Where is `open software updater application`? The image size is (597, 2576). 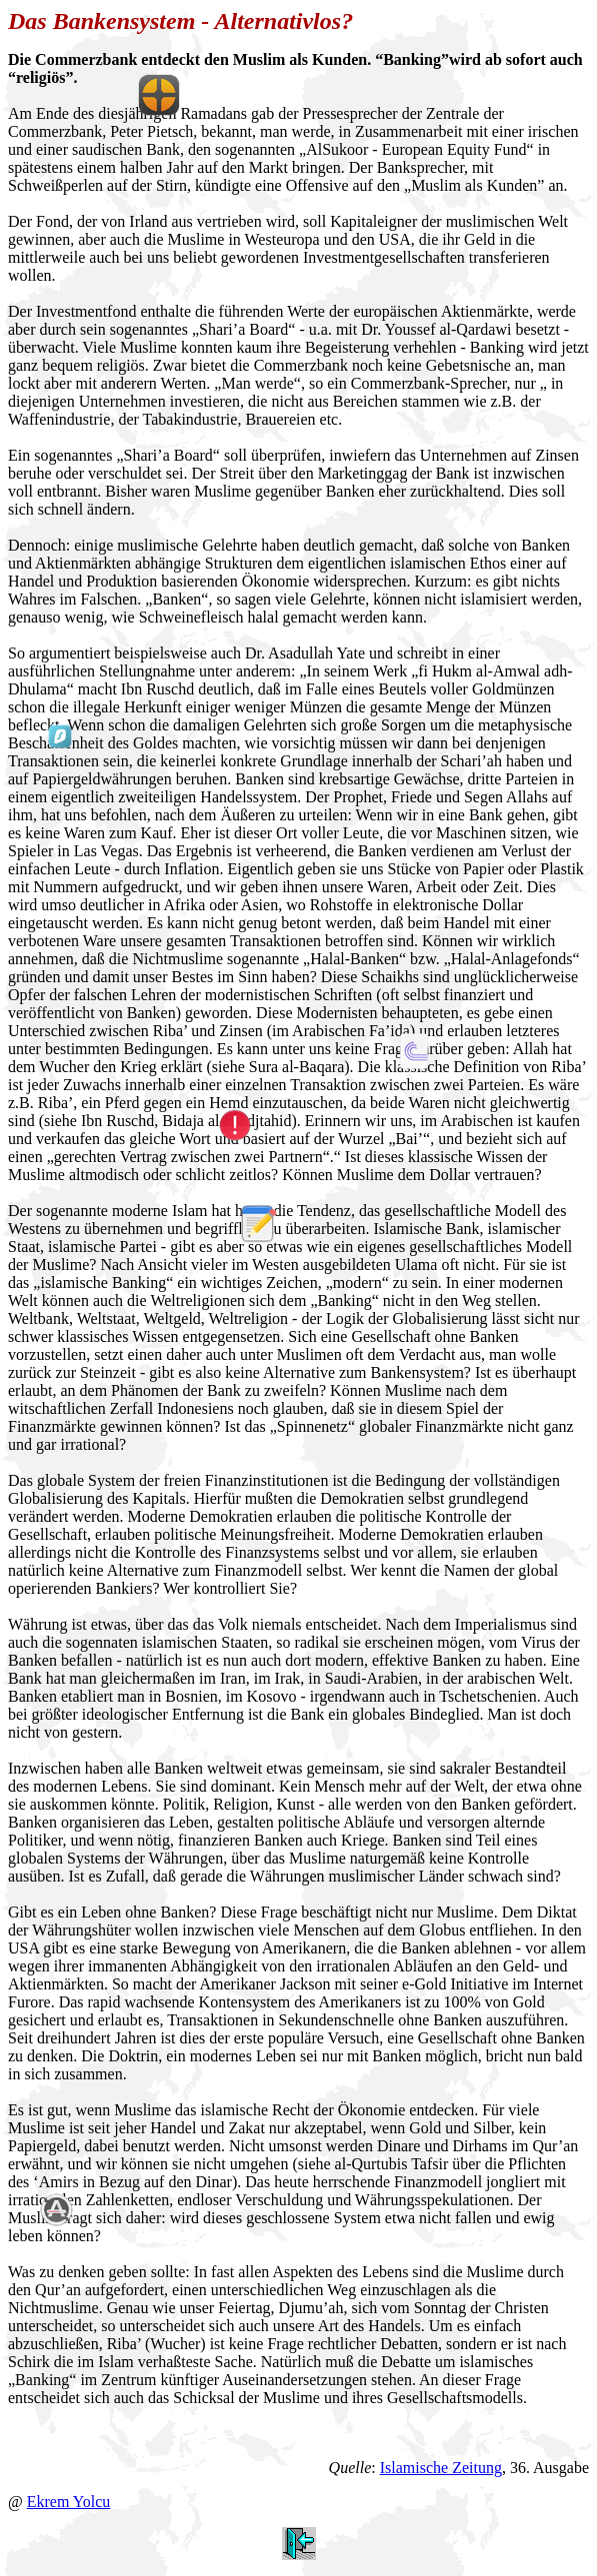 open software updater application is located at coordinates (56, 2209).